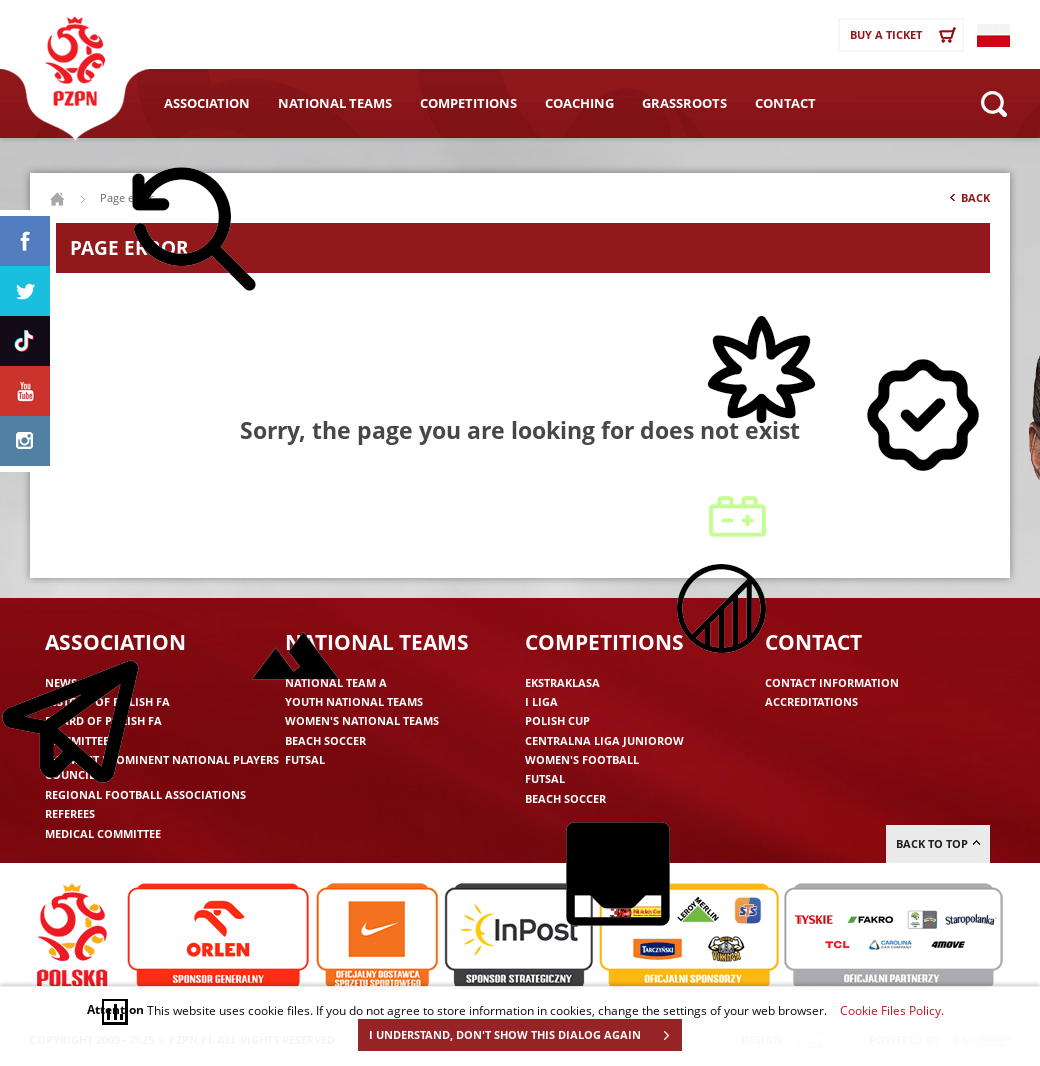 This screenshot has width=1040, height=1066. What do you see at coordinates (115, 1012) in the screenshot?
I see `insert a chart or graph into a document` at bounding box center [115, 1012].